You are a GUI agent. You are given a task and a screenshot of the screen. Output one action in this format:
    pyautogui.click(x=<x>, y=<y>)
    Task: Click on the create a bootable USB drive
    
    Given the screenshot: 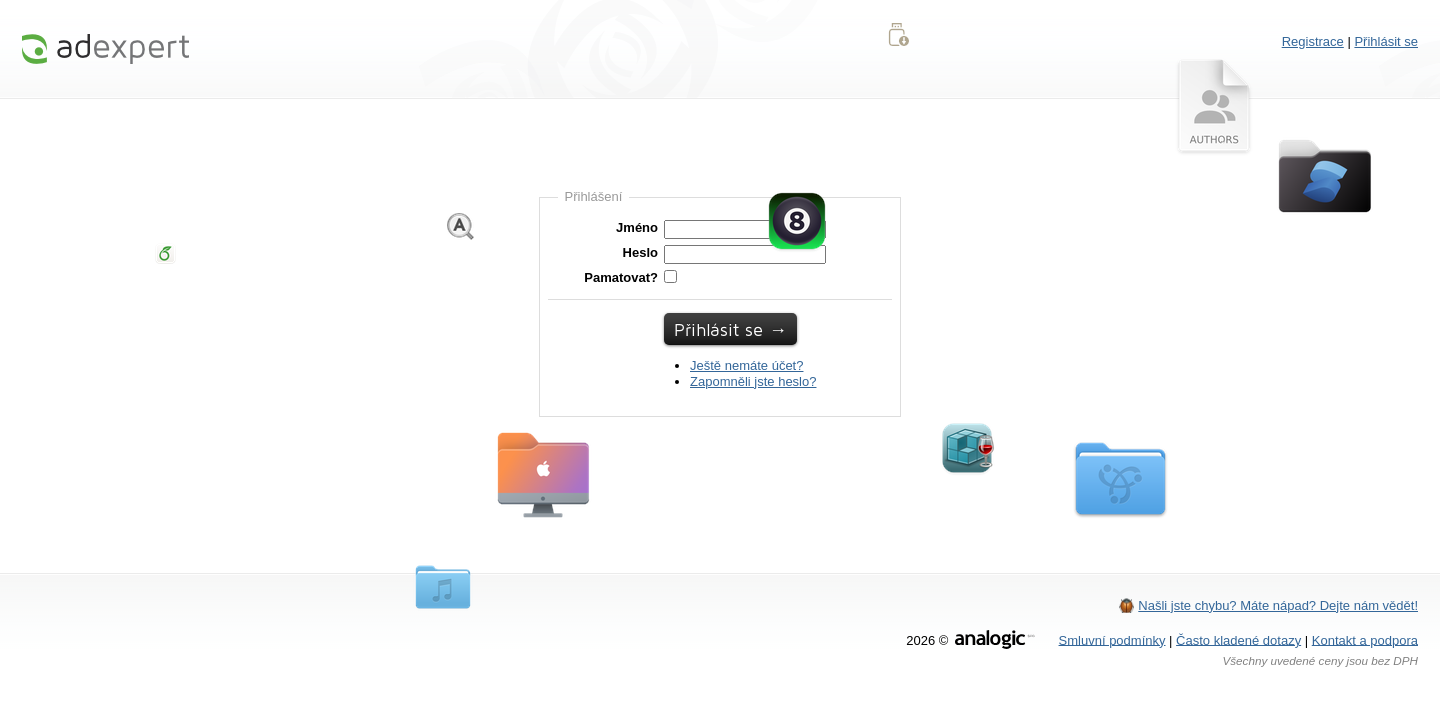 What is the action you would take?
    pyautogui.click(x=897, y=34)
    